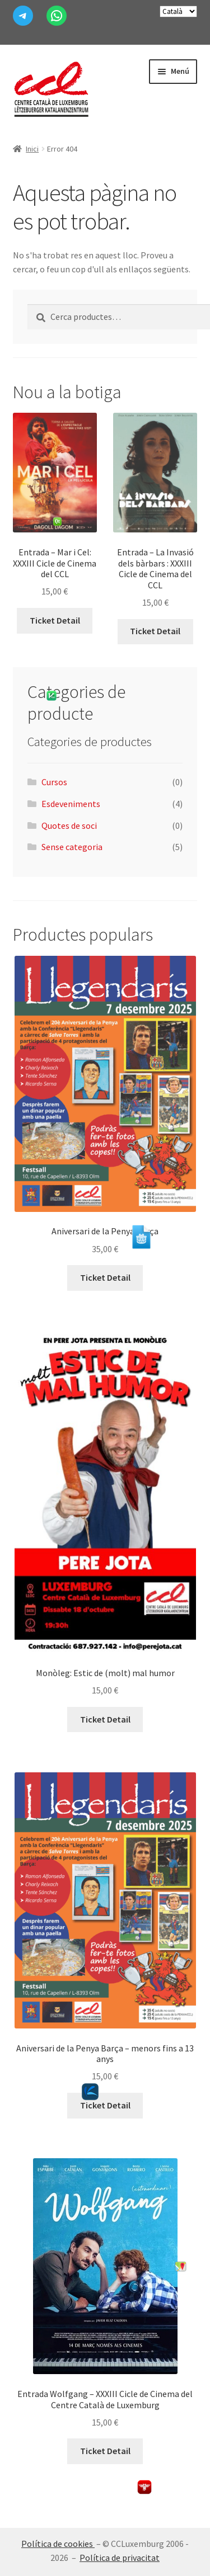 The image size is (210, 2576). Describe the element at coordinates (144, 2487) in the screenshot. I see `launch Return to Castle Wolfenstein game` at that location.